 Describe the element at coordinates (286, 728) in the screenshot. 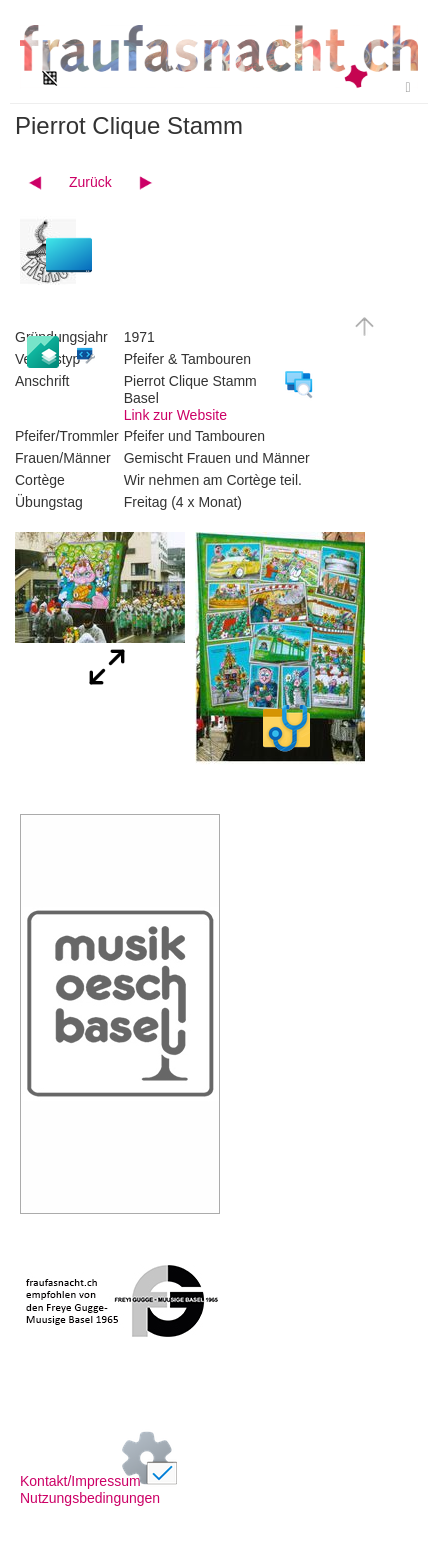

I see `access system recovery tools and files` at that location.